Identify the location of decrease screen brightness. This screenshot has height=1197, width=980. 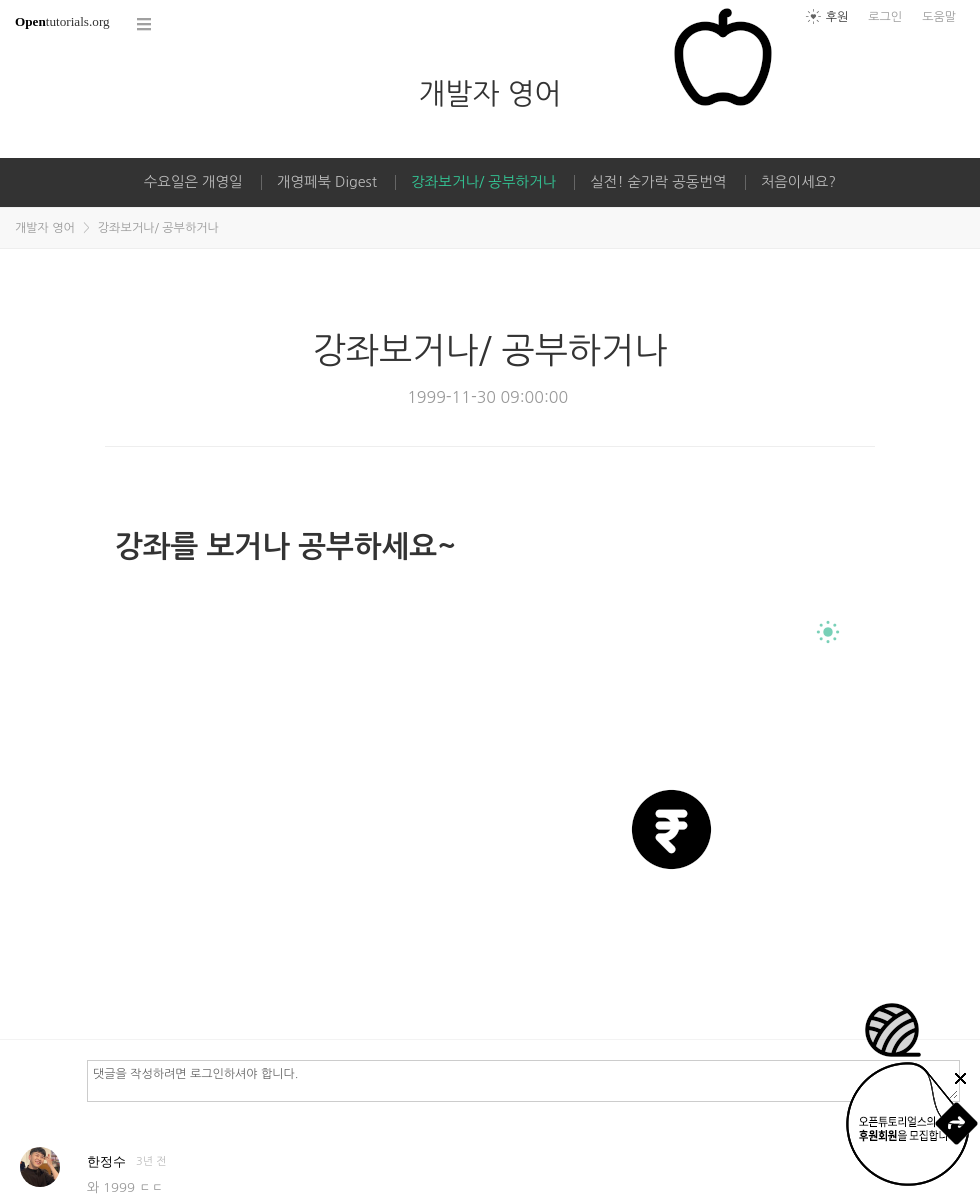
(828, 632).